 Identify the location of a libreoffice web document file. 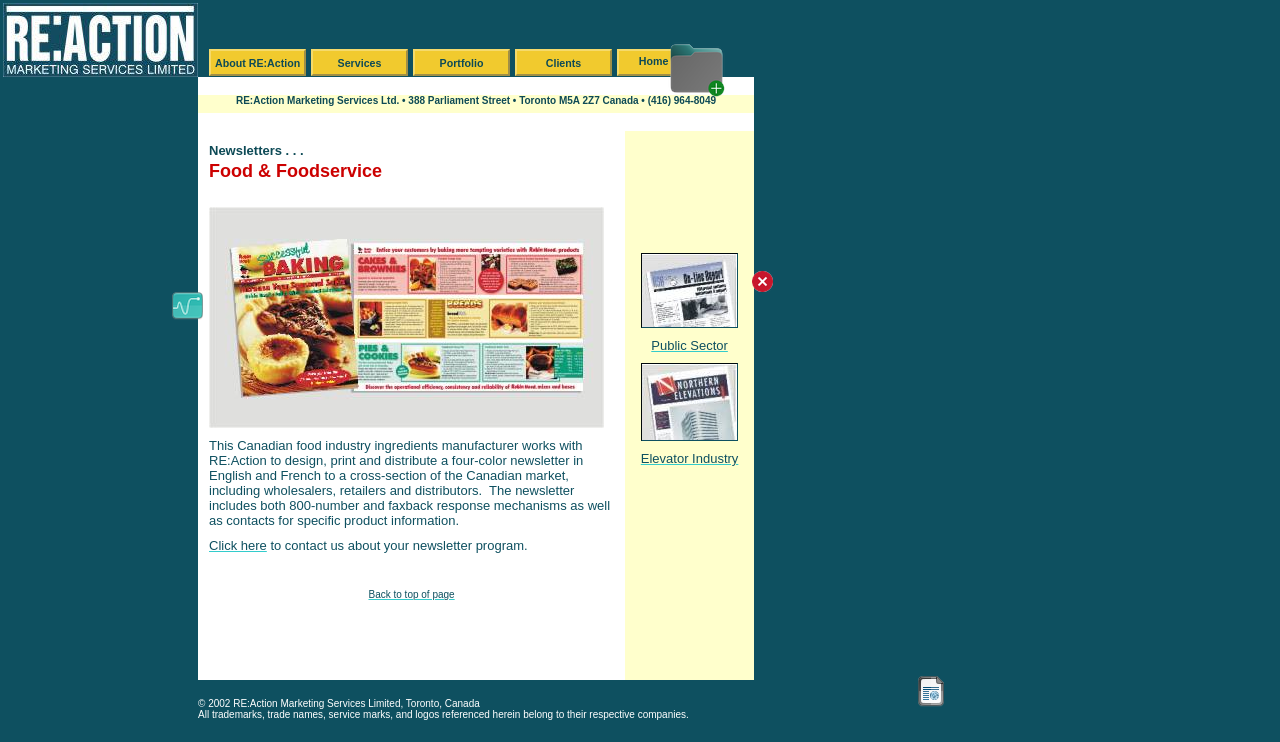
(931, 691).